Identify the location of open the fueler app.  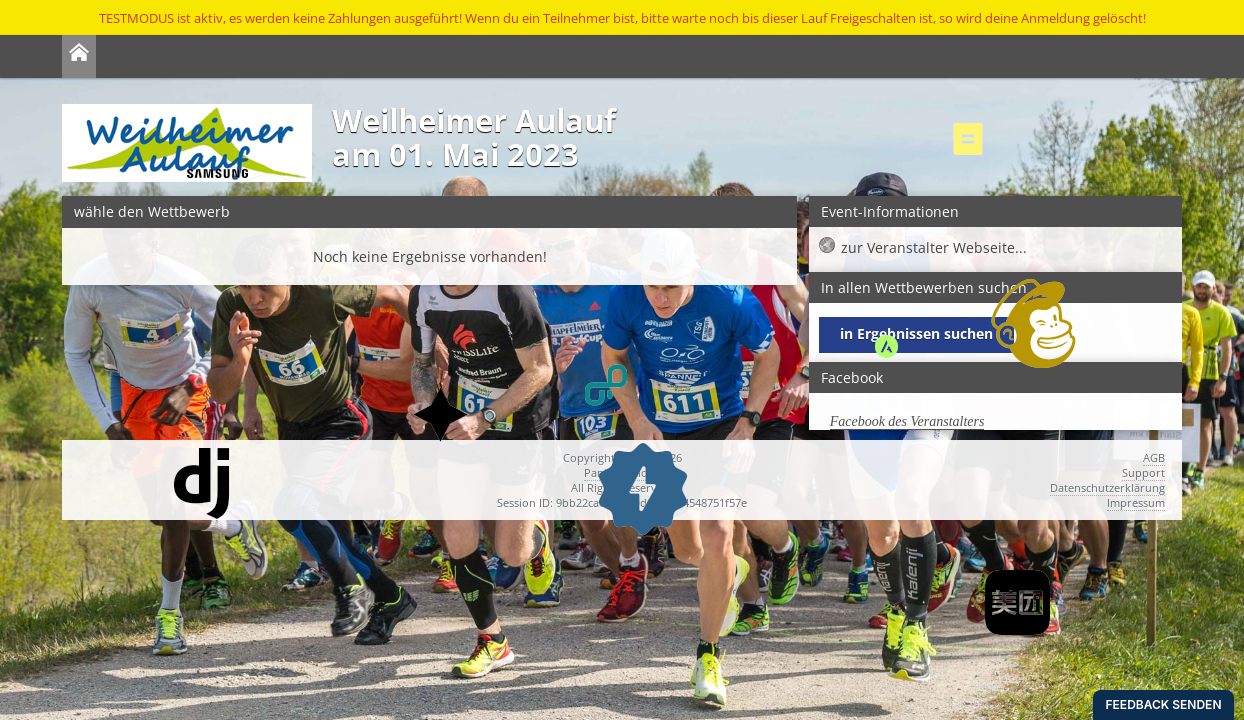
(643, 489).